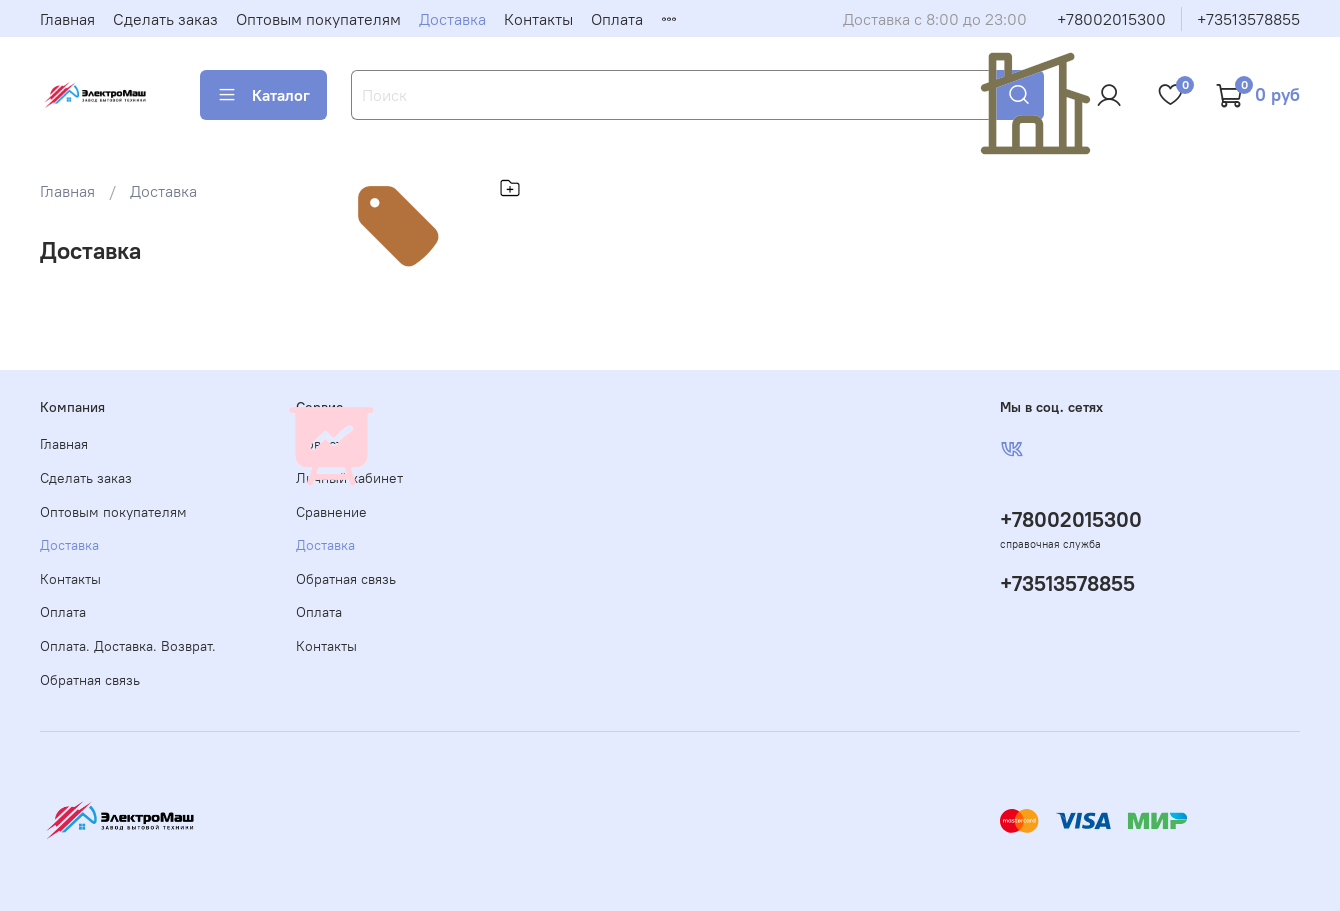 The image size is (1340, 911). I want to click on add a tag or label to an item, so click(397, 225).